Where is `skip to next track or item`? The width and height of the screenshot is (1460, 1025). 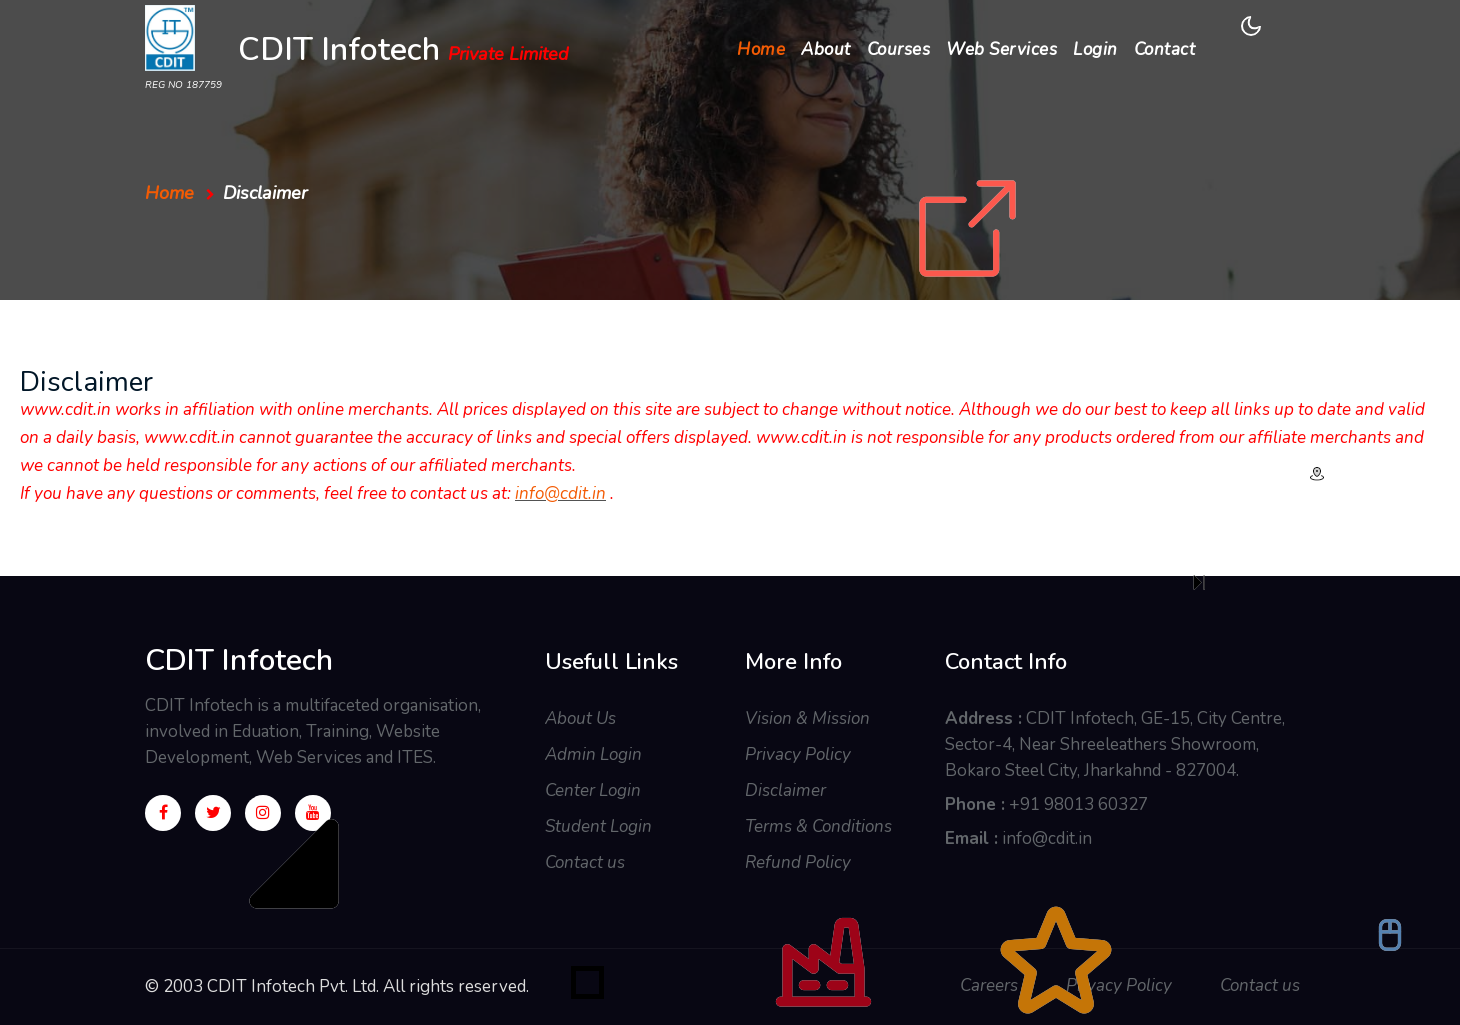
skip to next track or item is located at coordinates (1199, 582).